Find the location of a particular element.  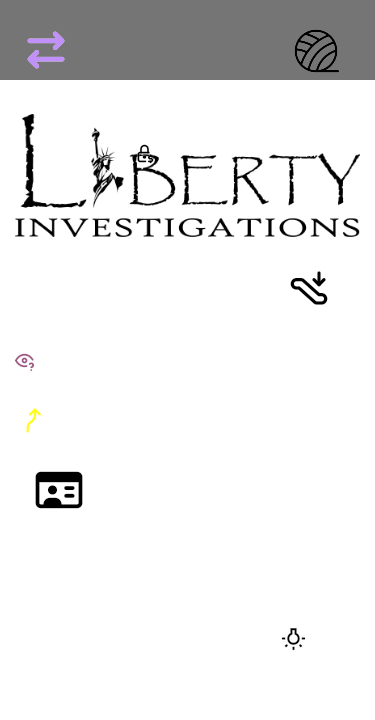

indicates escalator going down is located at coordinates (309, 288).